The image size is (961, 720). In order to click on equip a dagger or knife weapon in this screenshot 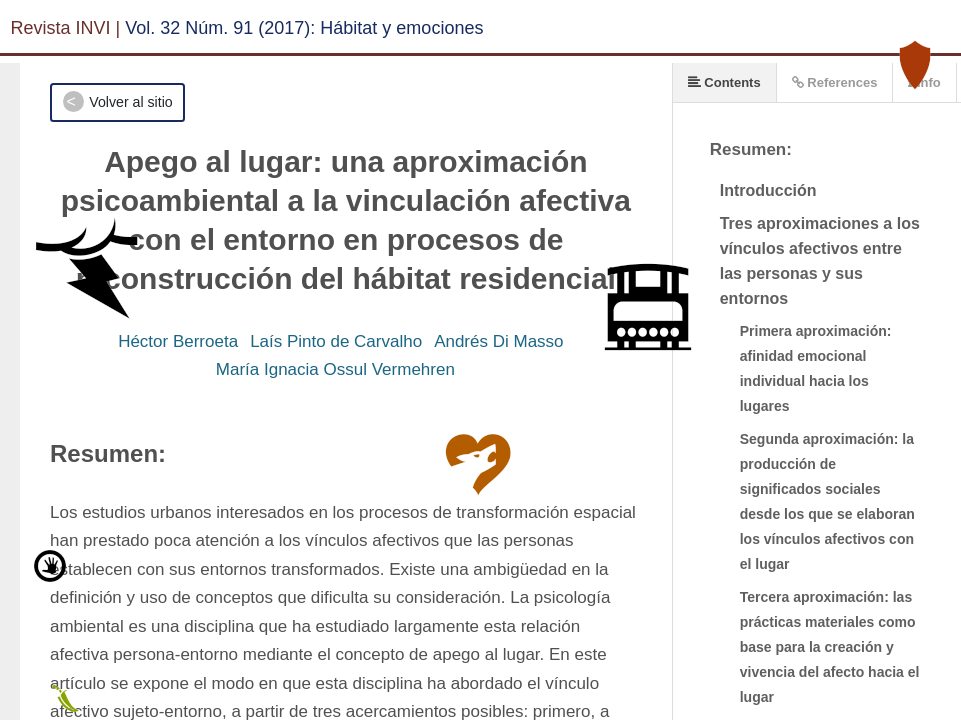, I will do `click(65, 698)`.